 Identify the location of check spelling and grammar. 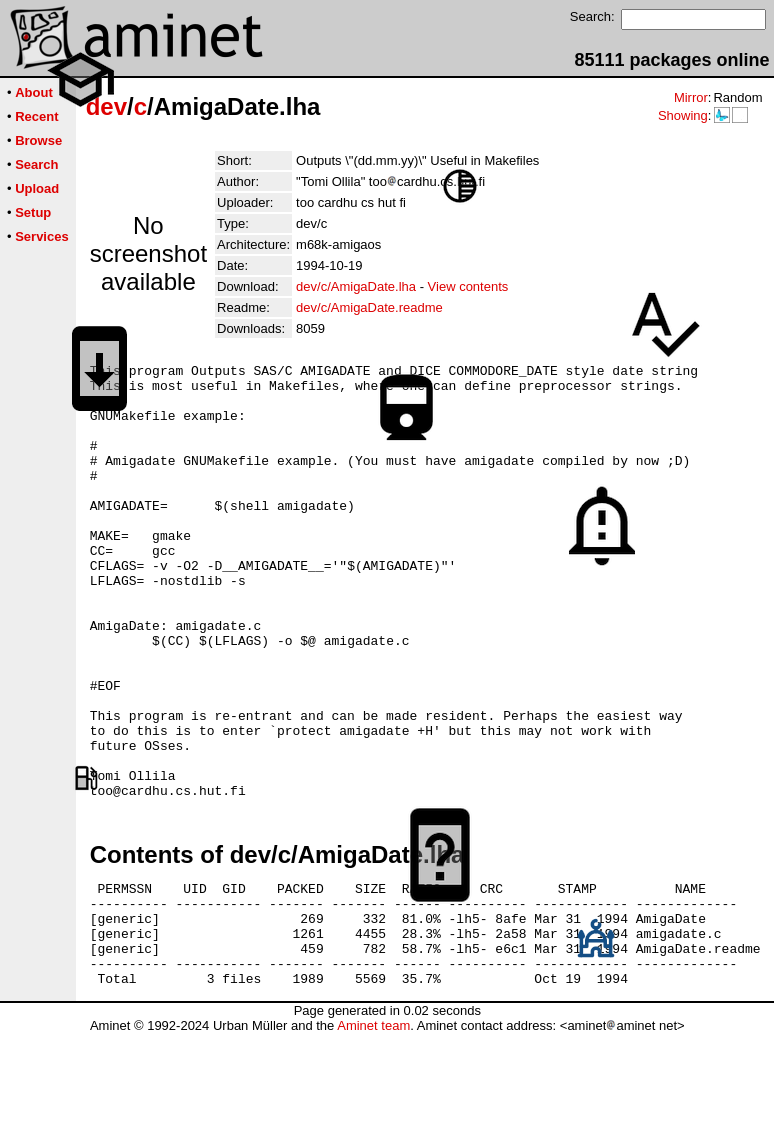
(663, 322).